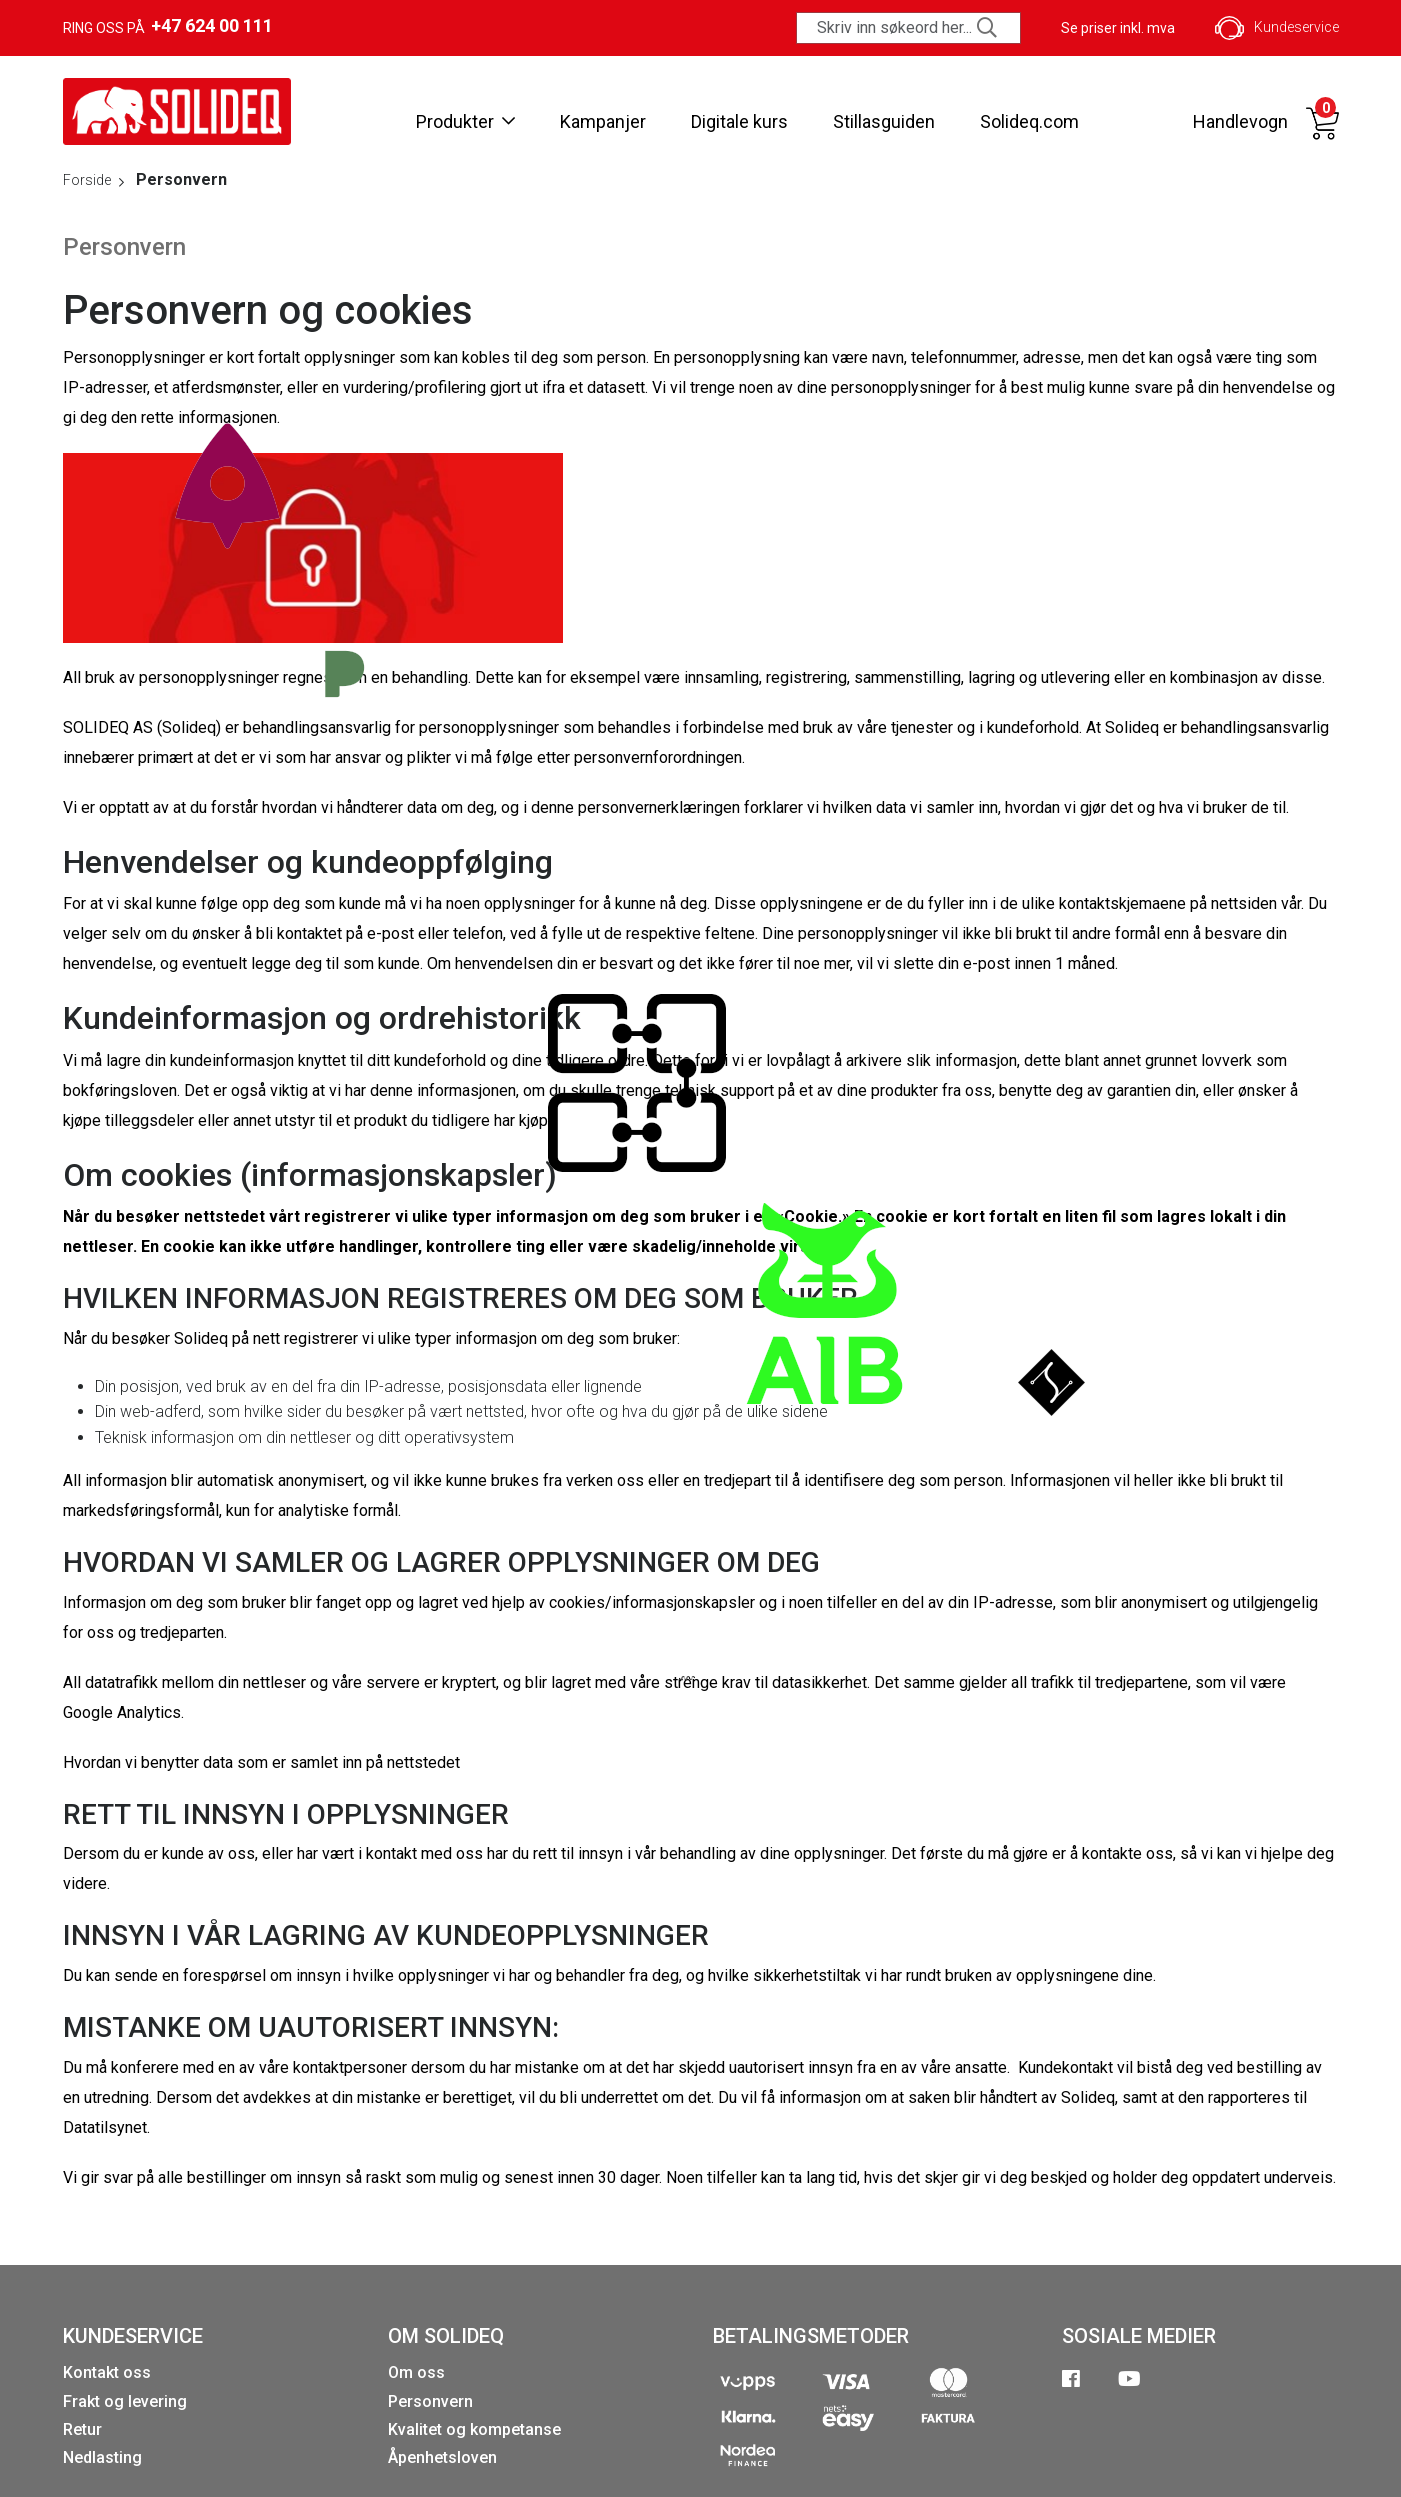 Image resolution: width=1401 pixels, height=2497 pixels. I want to click on SWR (stale-while-revalidate) library logo, so click(687, 1678).